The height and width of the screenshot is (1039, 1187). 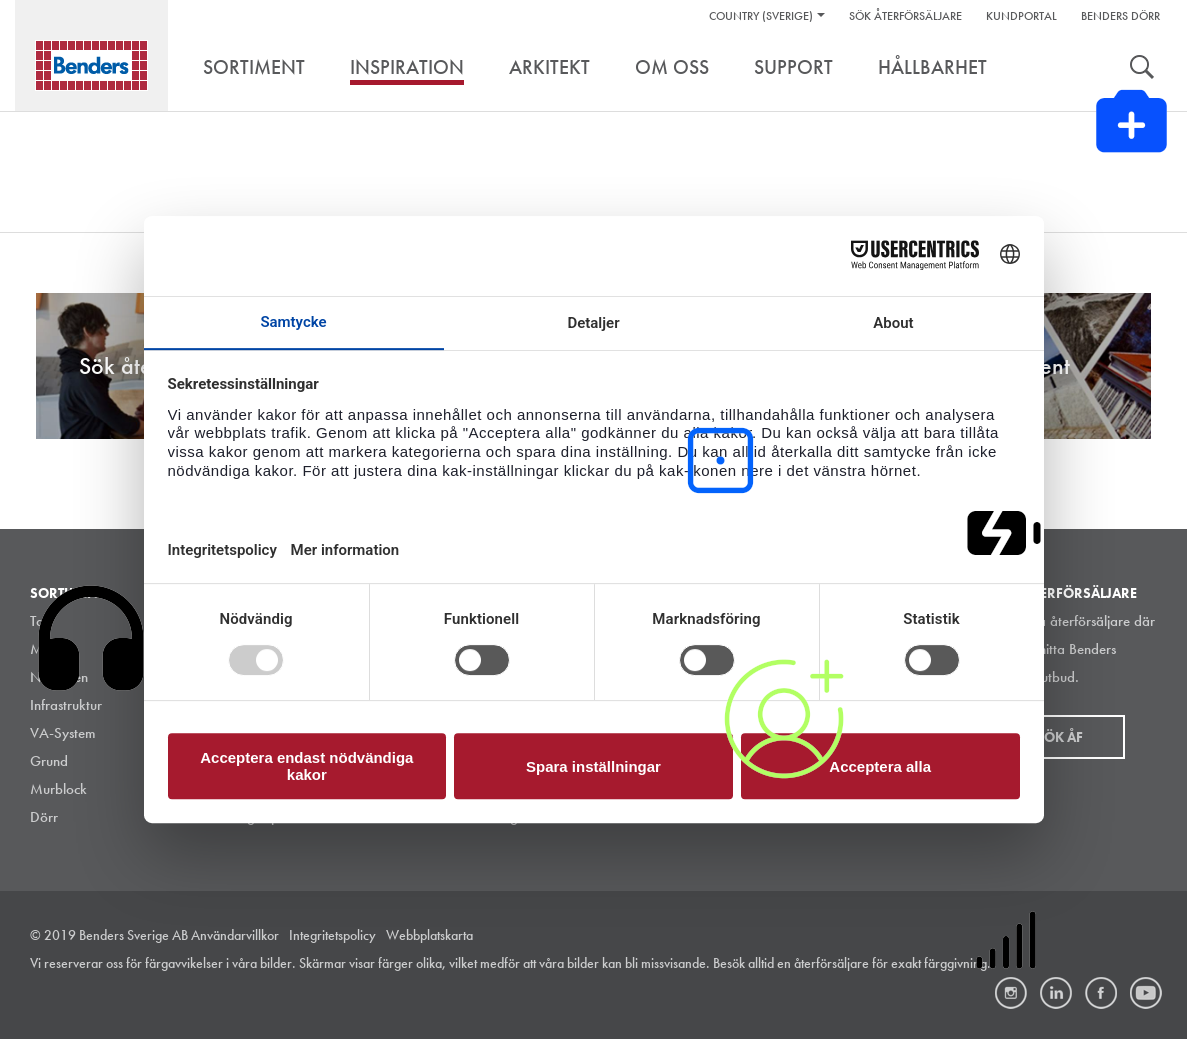 What do you see at coordinates (720, 460) in the screenshot?
I see `indicates a random selection or dice roll result of one` at bounding box center [720, 460].